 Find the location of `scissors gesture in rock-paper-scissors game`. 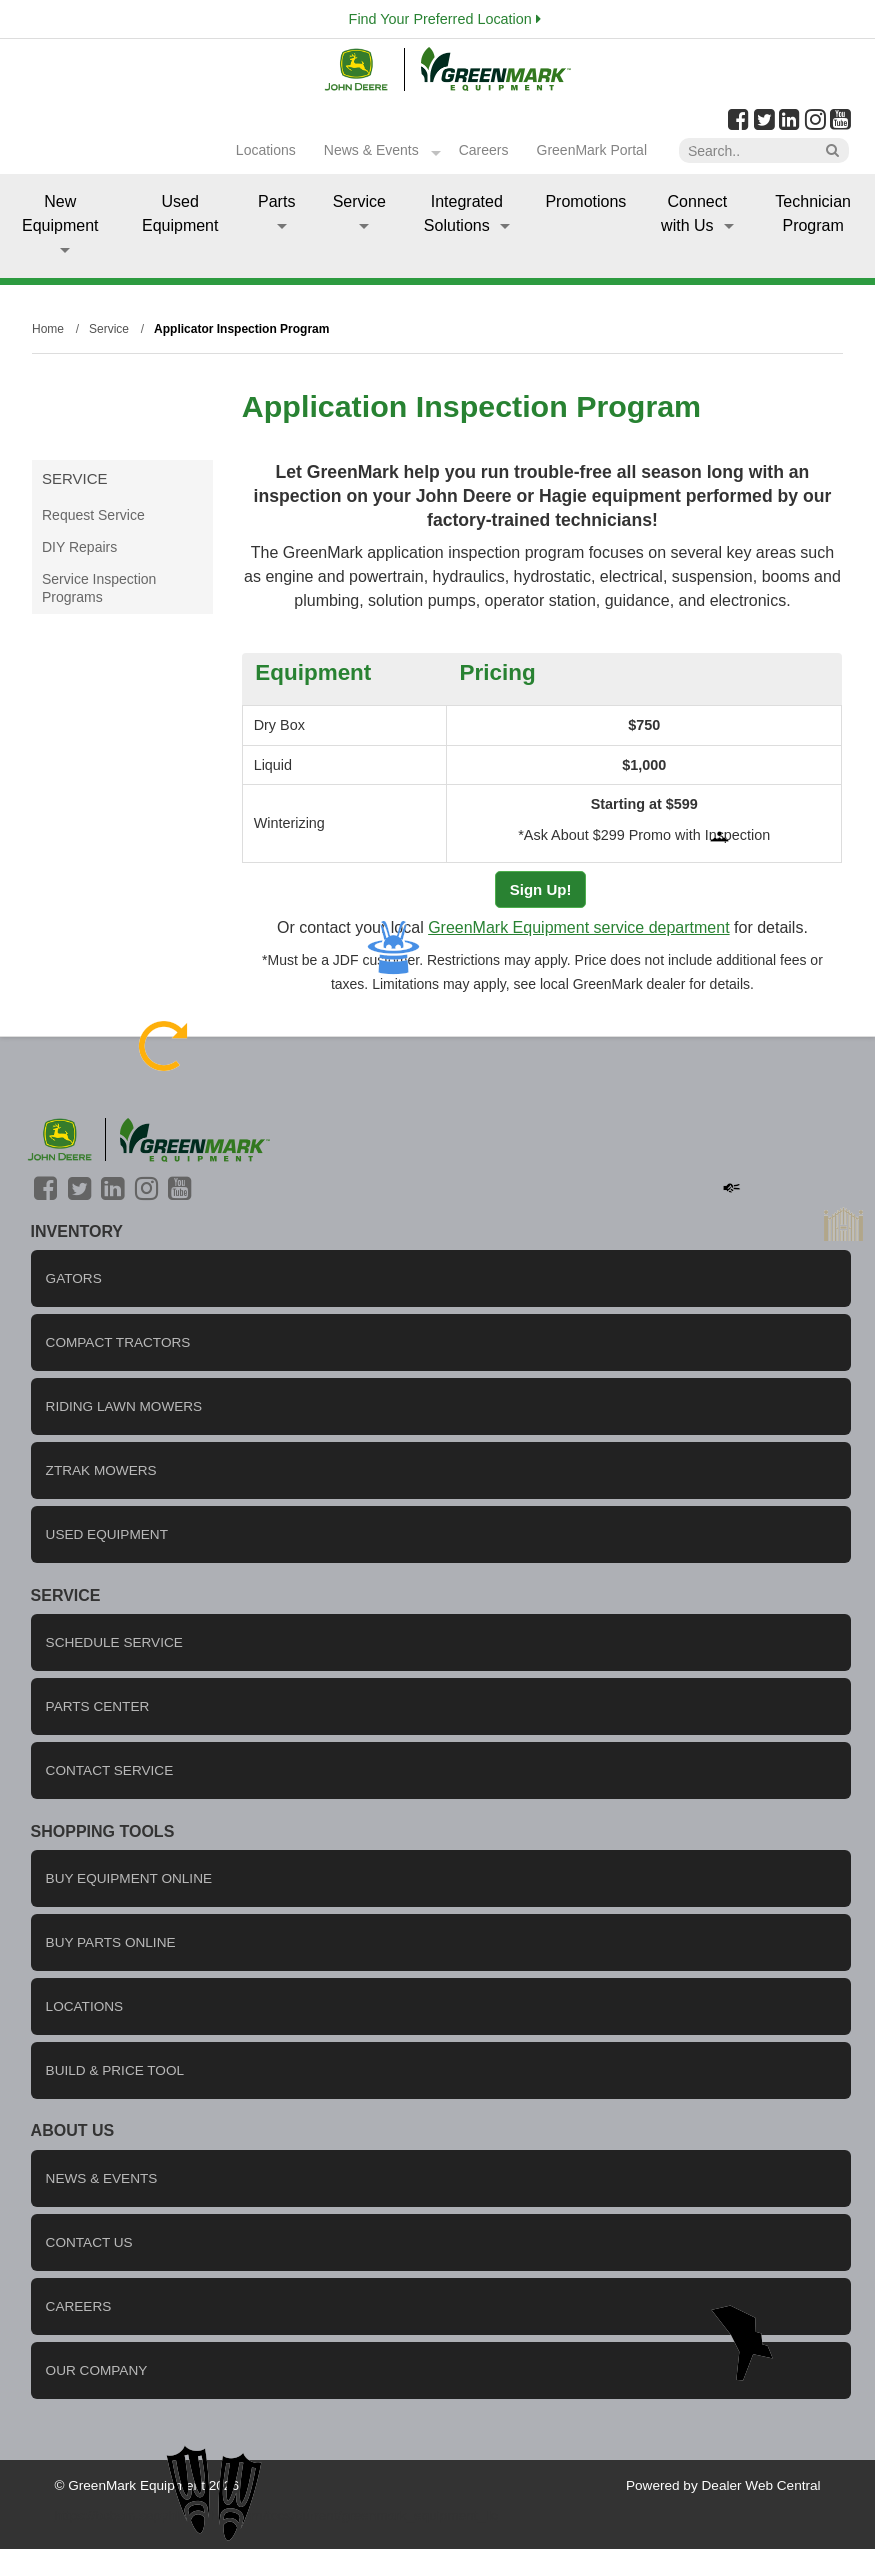

scissors gesture in rock-paper-scissors game is located at coordinates (732, 1187).